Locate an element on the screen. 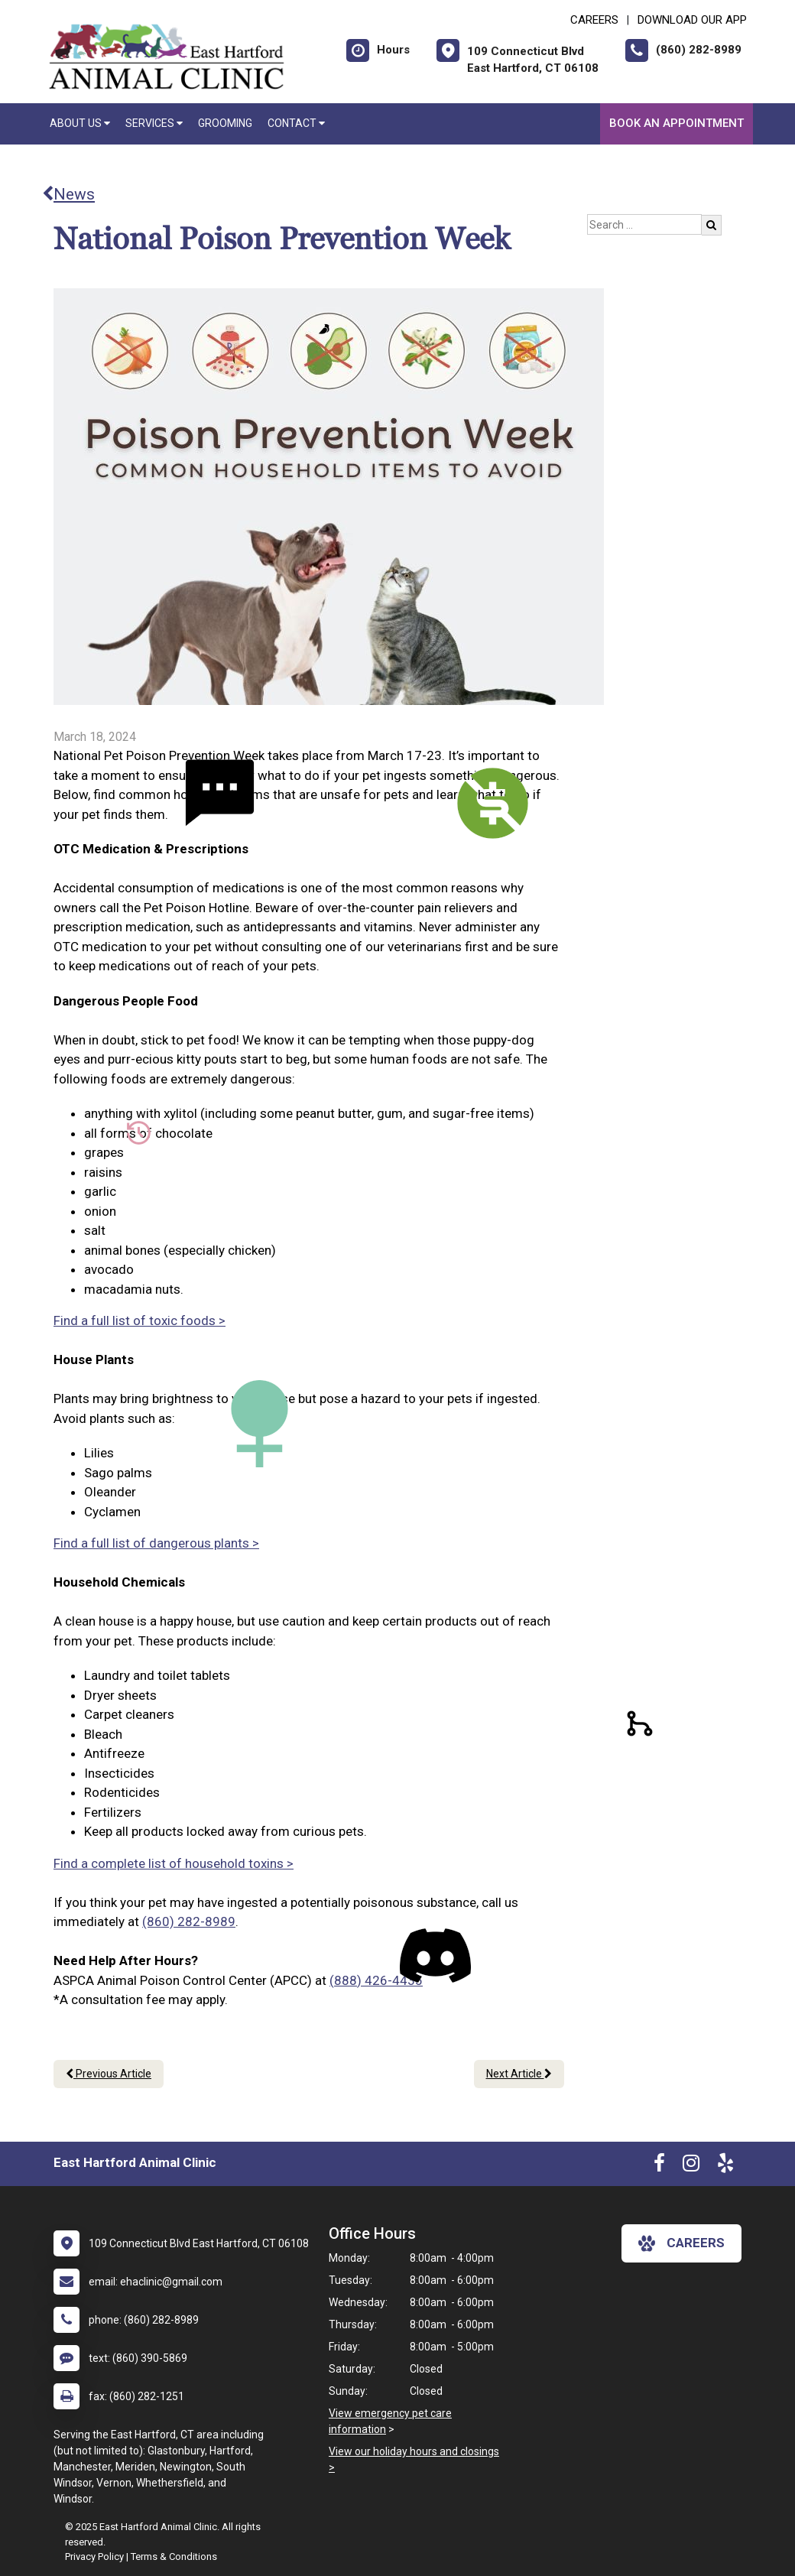  view history or recent activity is located at coordinates (138, 1132).